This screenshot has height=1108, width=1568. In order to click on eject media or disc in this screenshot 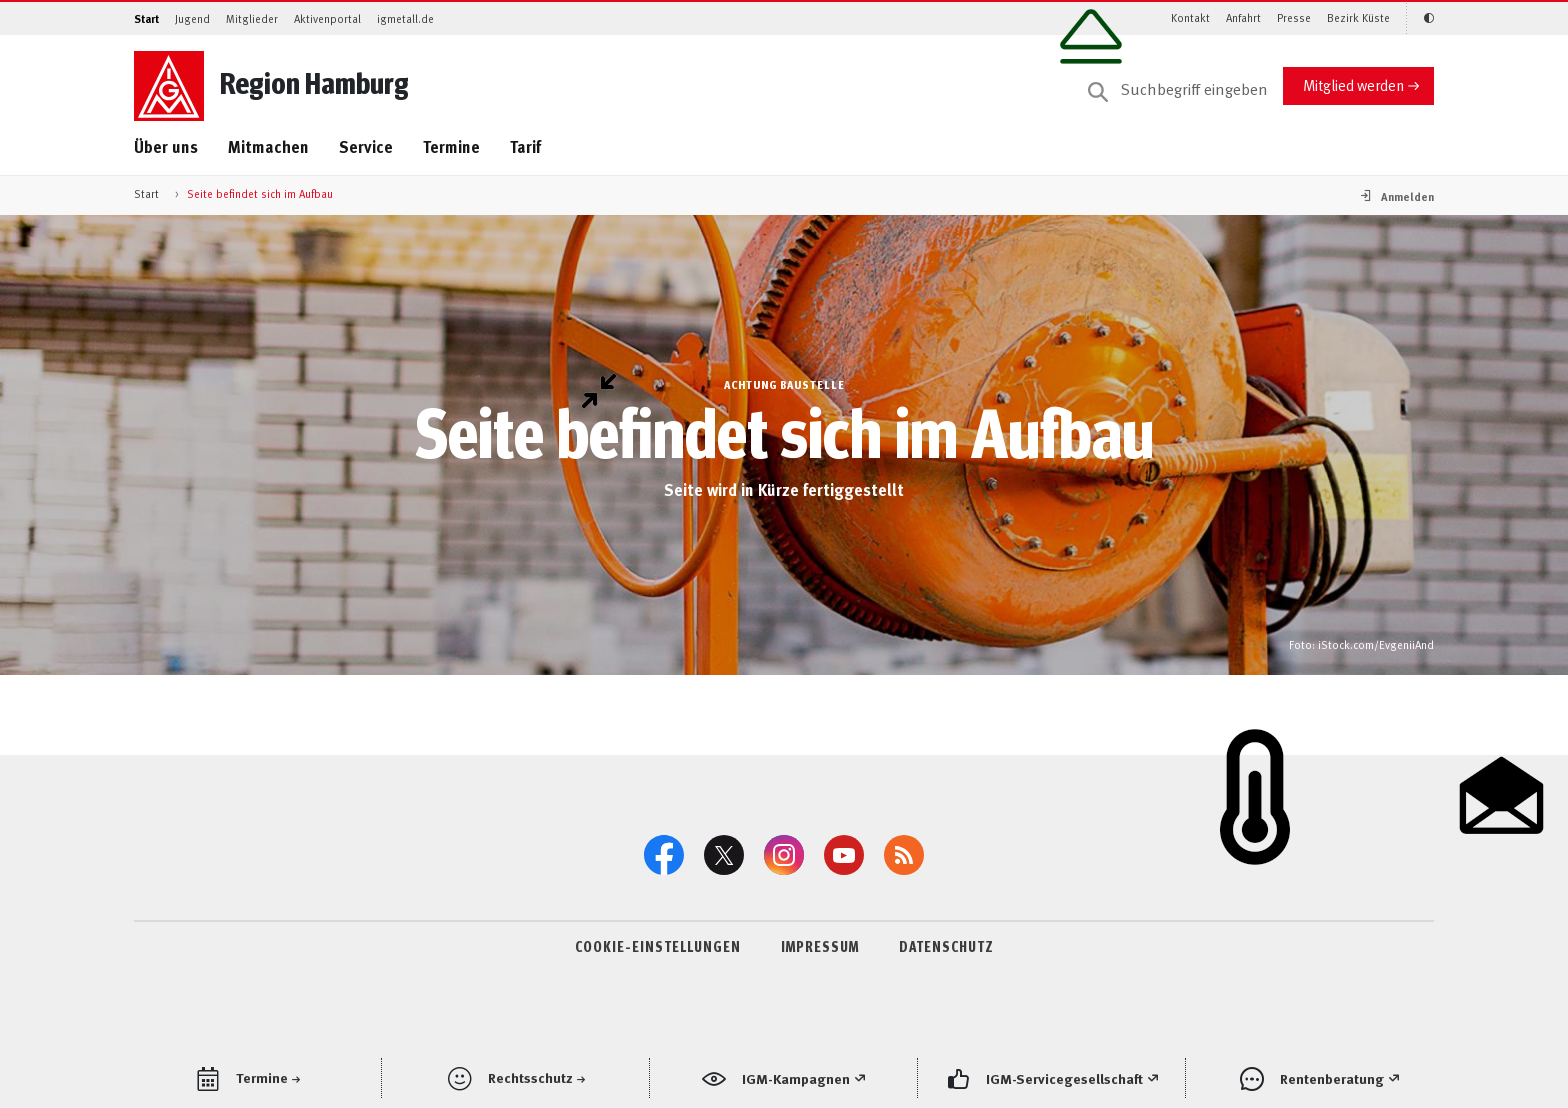, I will do `click(1091, 40)`.